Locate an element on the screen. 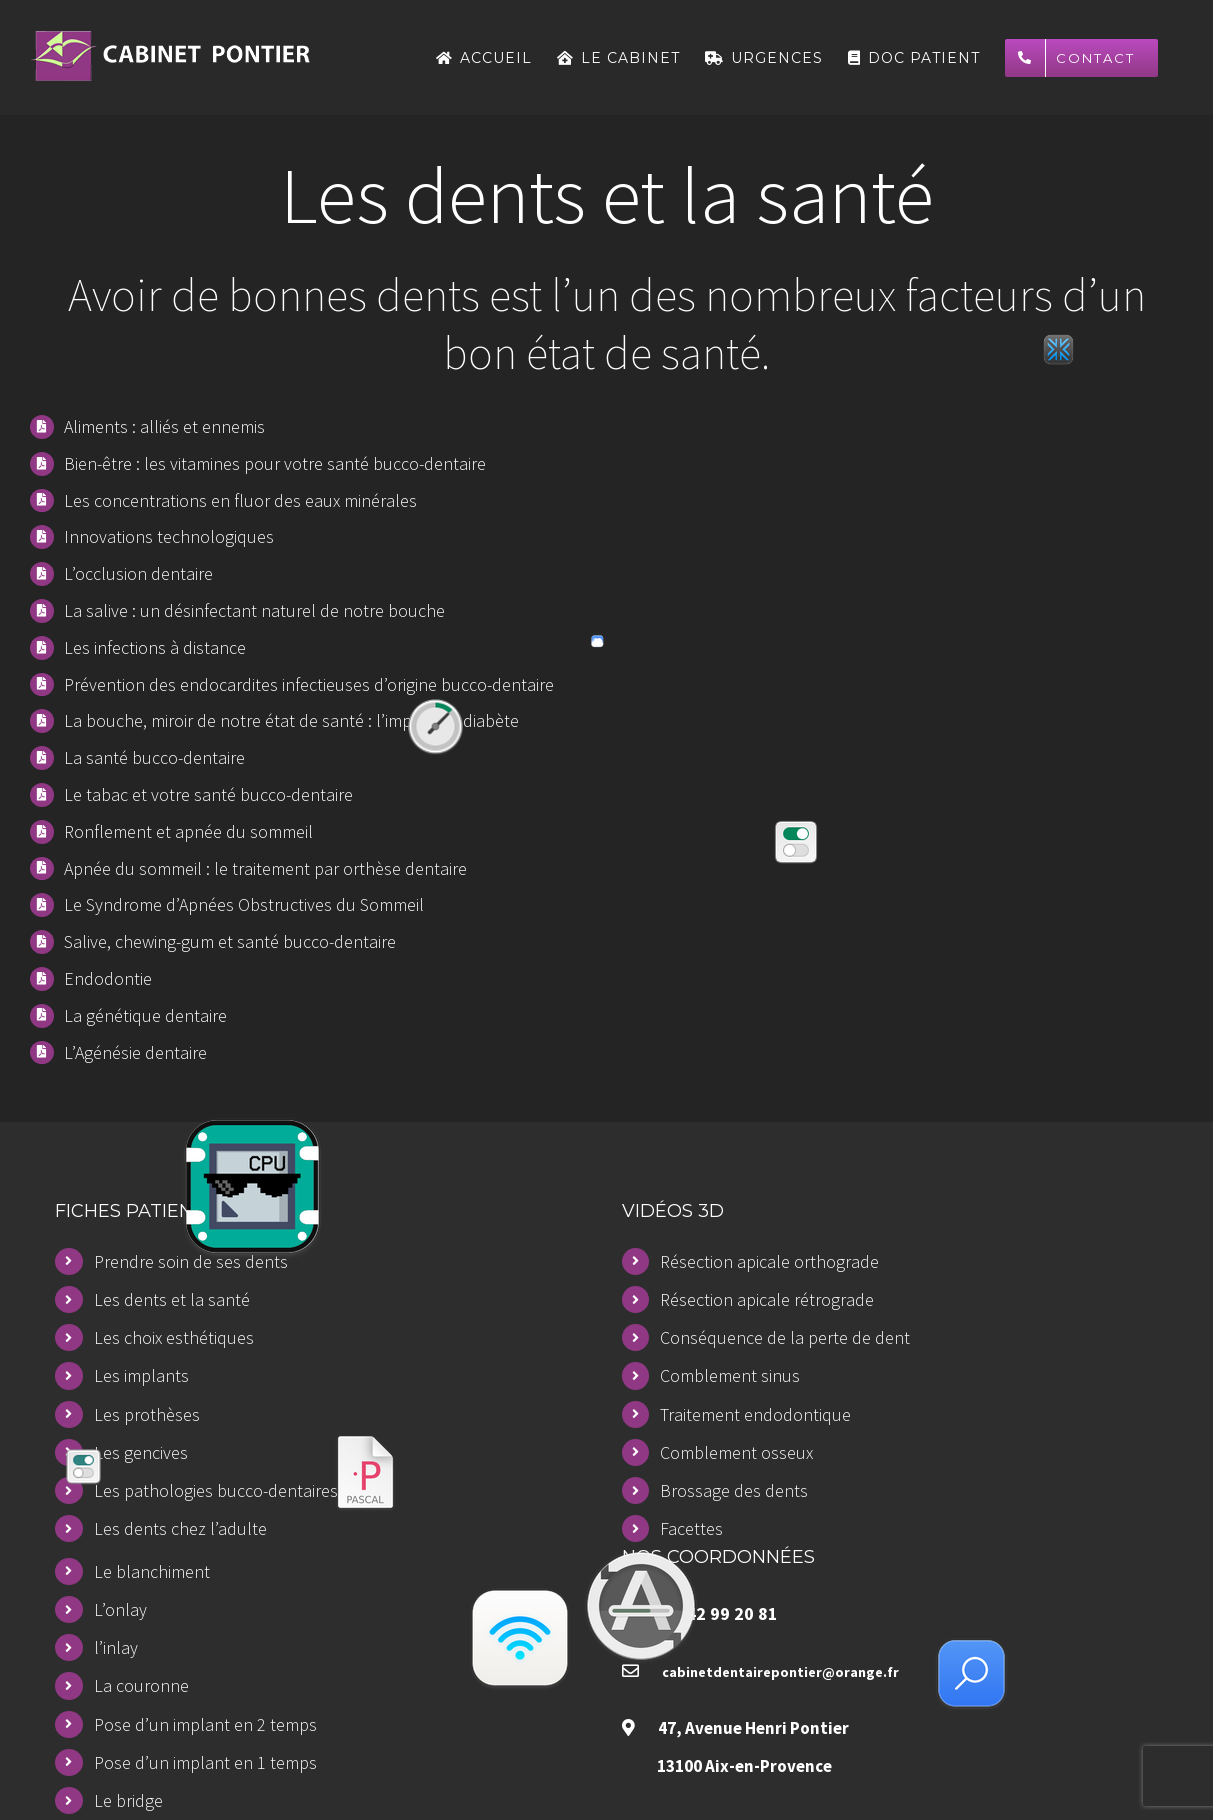 The height and width of the screenshot is (1820, 1213). open search or spotlight functionality is located at coordinates (971, 1674).